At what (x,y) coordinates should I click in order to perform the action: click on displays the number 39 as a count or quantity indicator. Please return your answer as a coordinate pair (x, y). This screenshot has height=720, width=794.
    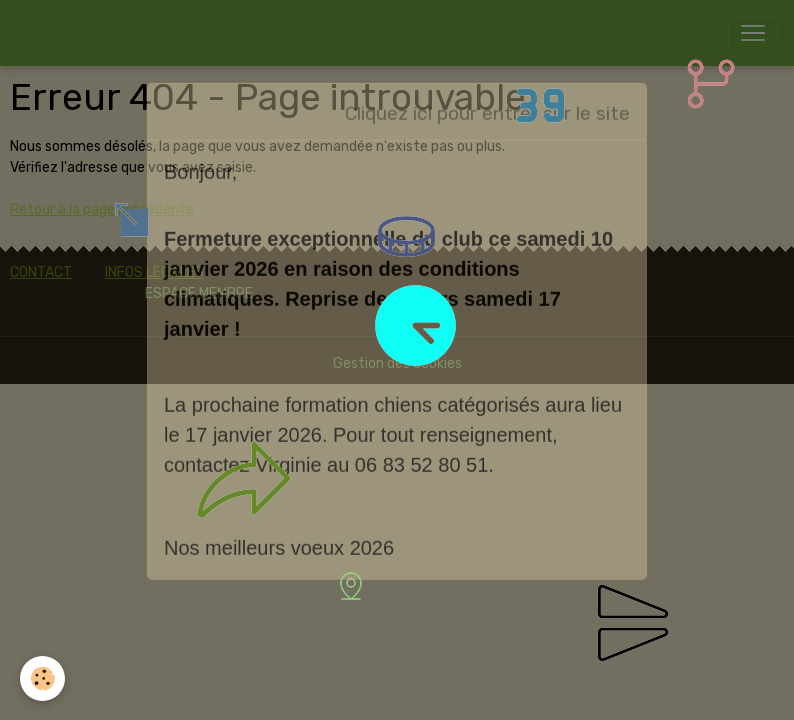
    Looking at the image, I should click on (540, 105).